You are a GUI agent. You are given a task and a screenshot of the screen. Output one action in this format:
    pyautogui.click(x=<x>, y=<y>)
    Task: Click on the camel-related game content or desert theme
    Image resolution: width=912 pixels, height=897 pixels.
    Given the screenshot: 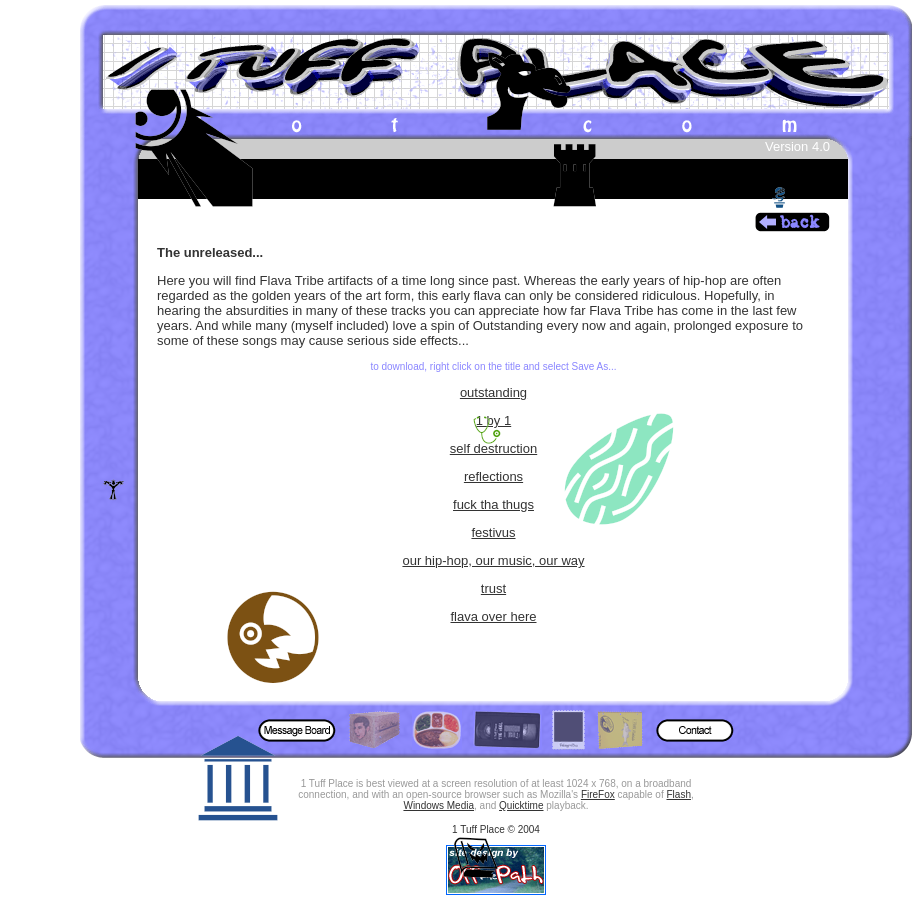 What is the action you would take?
    pyautogui.click(x=529, y=88)
    